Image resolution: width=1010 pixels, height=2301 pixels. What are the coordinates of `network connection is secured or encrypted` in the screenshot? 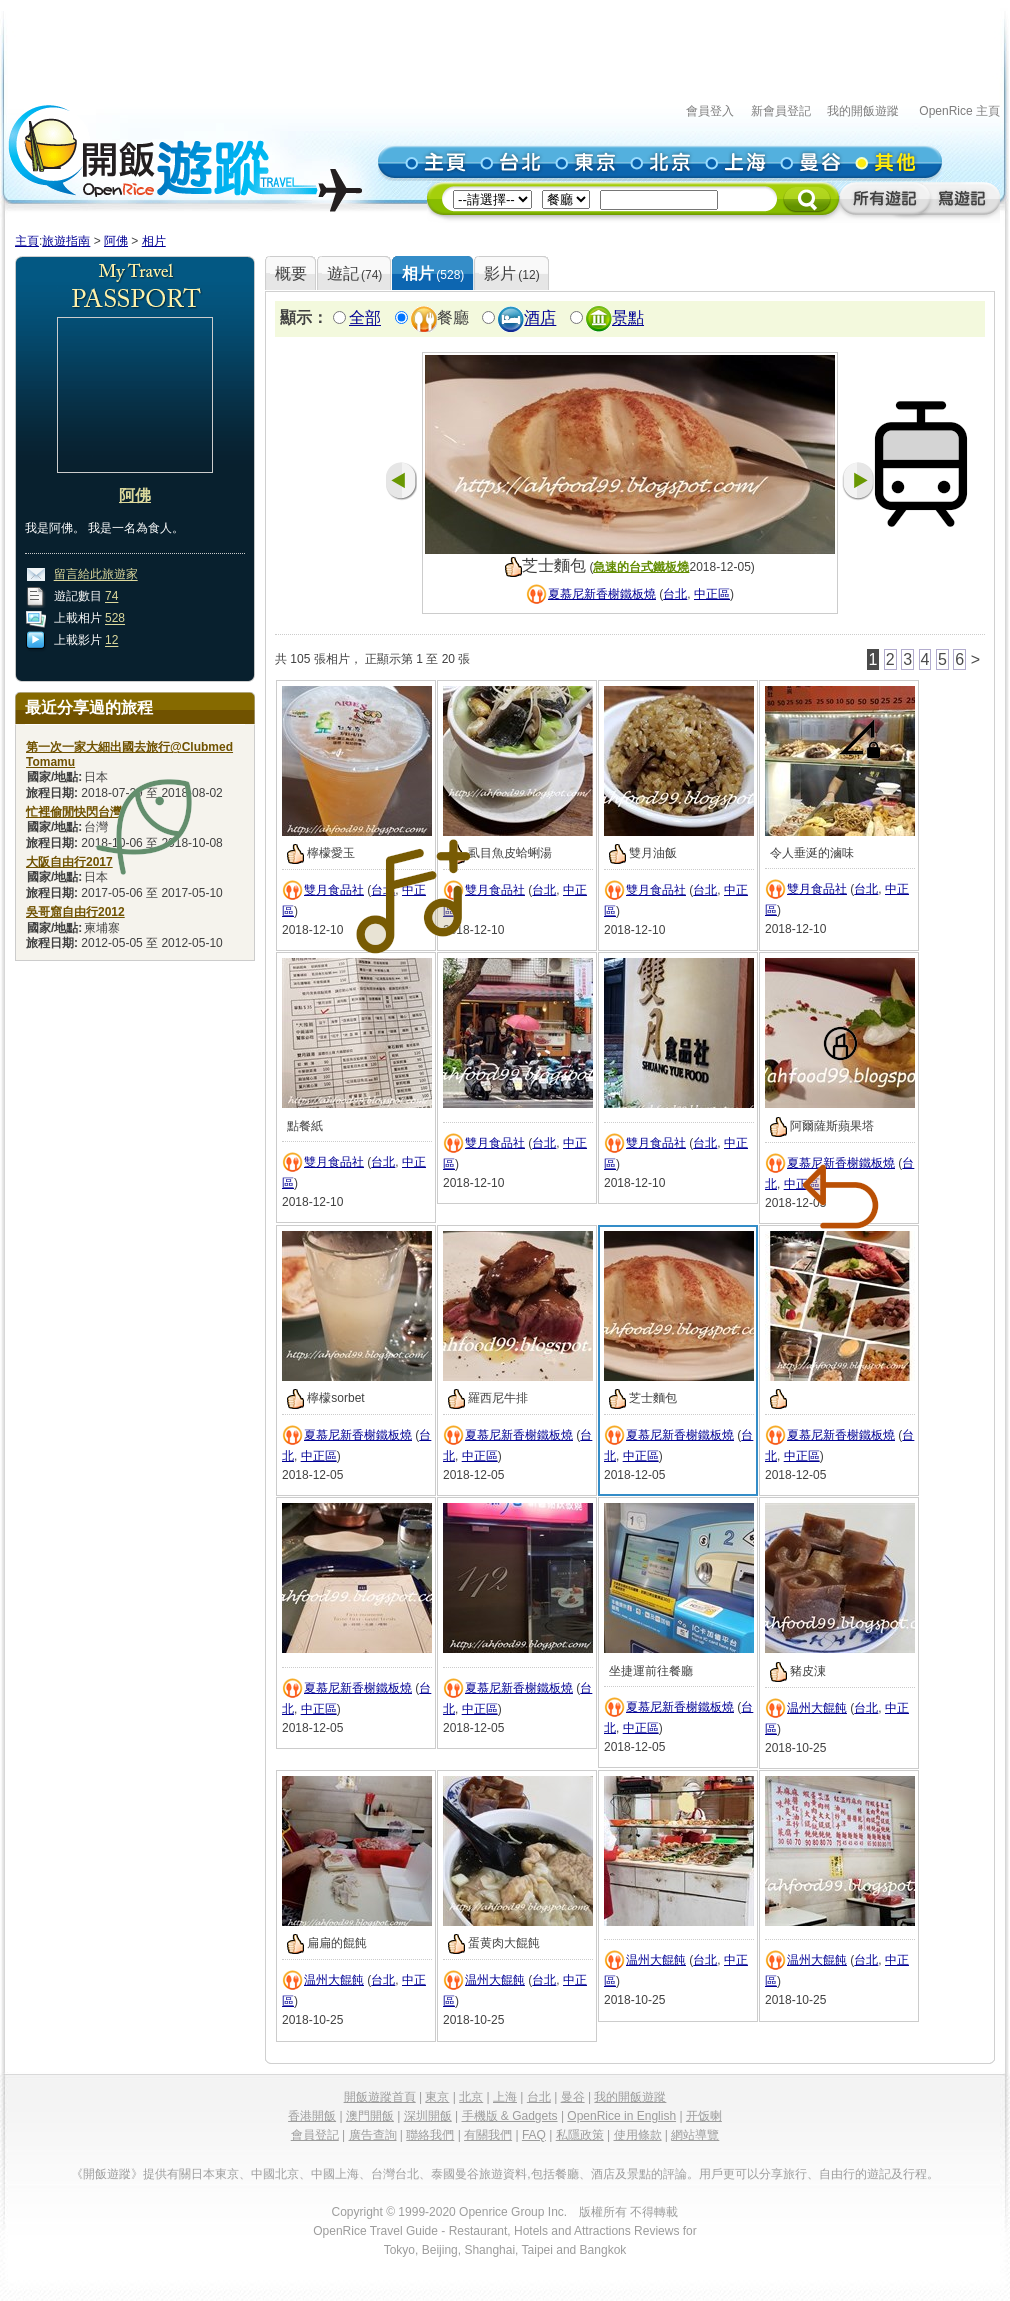 It's located at (859, 739).